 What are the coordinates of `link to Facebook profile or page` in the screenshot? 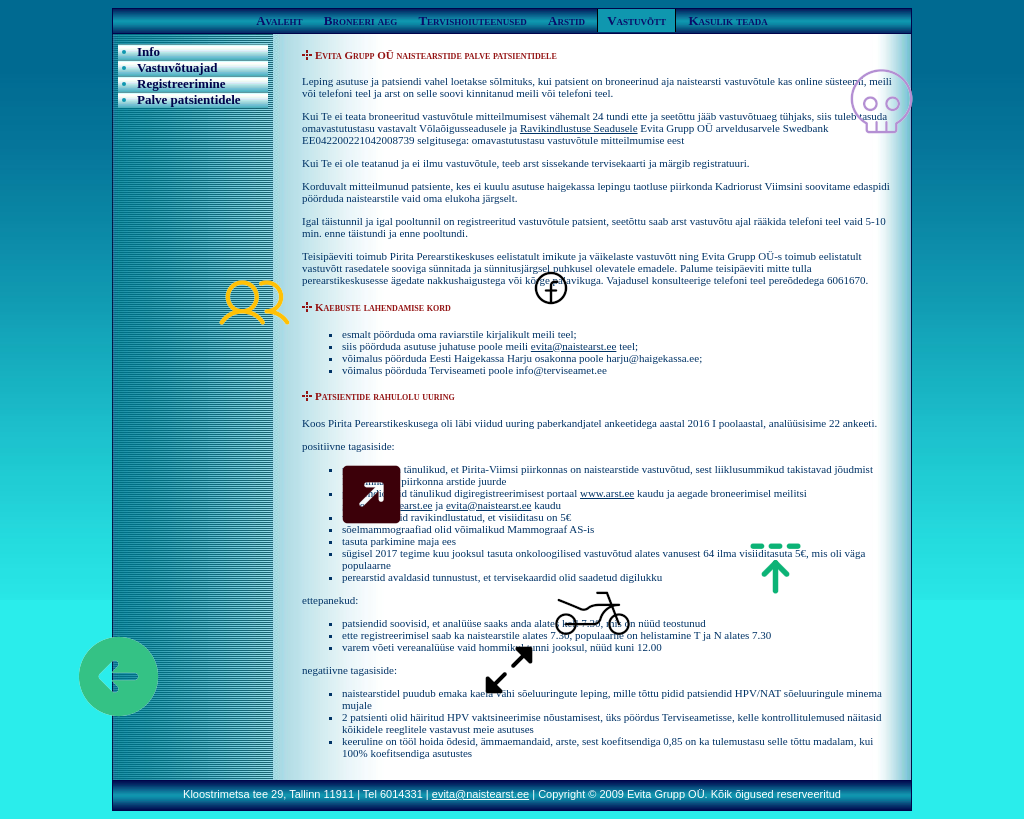 It's located at (551, 288).